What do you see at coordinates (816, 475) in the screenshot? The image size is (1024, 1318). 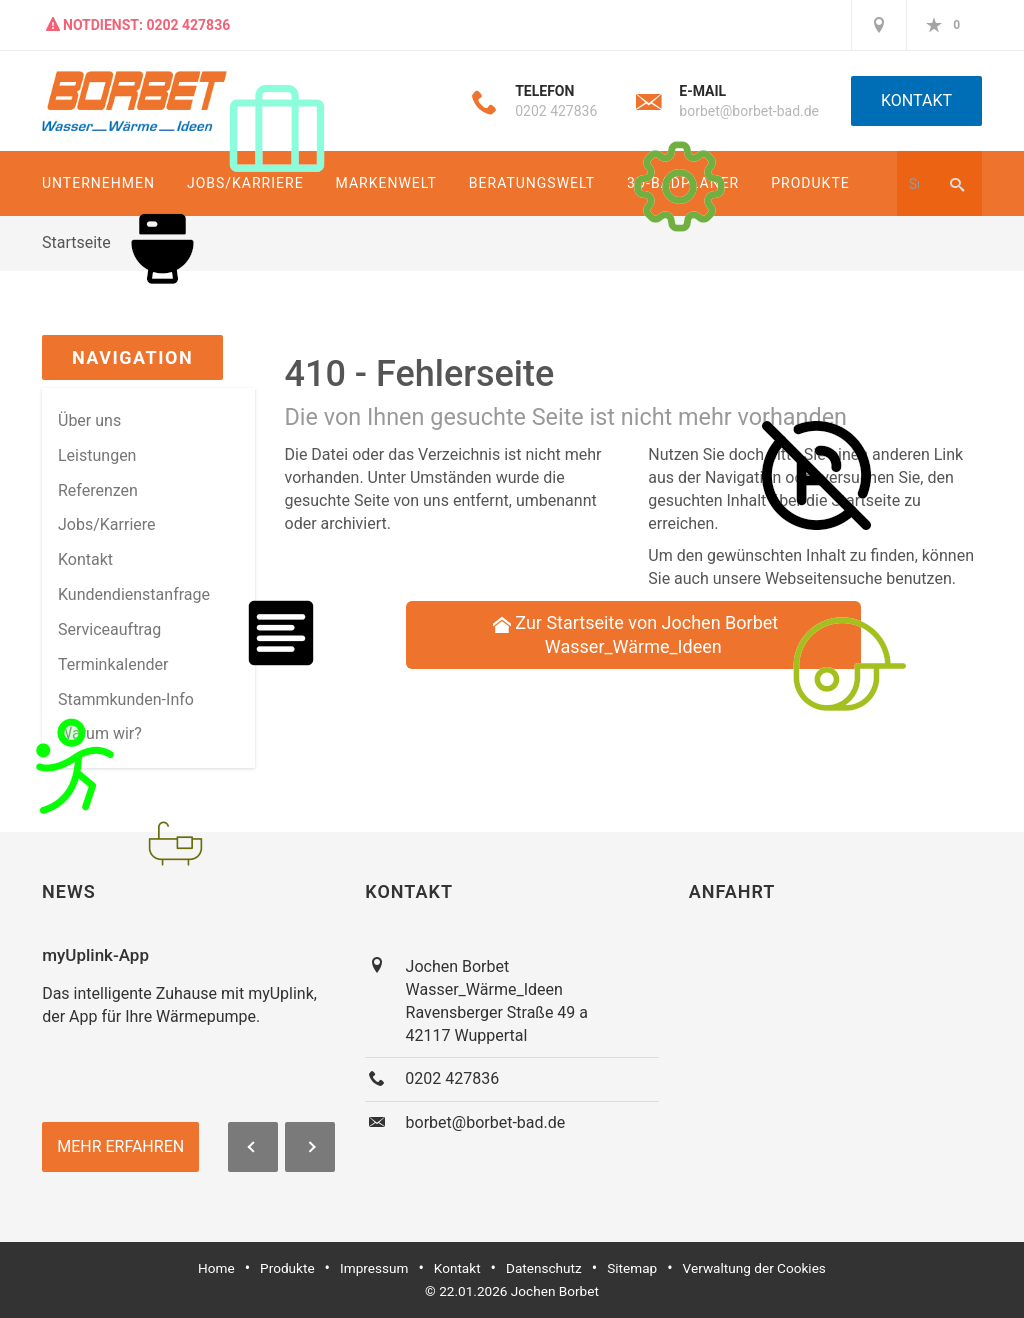 I see `no parking available` at bounding box center [816, 475].